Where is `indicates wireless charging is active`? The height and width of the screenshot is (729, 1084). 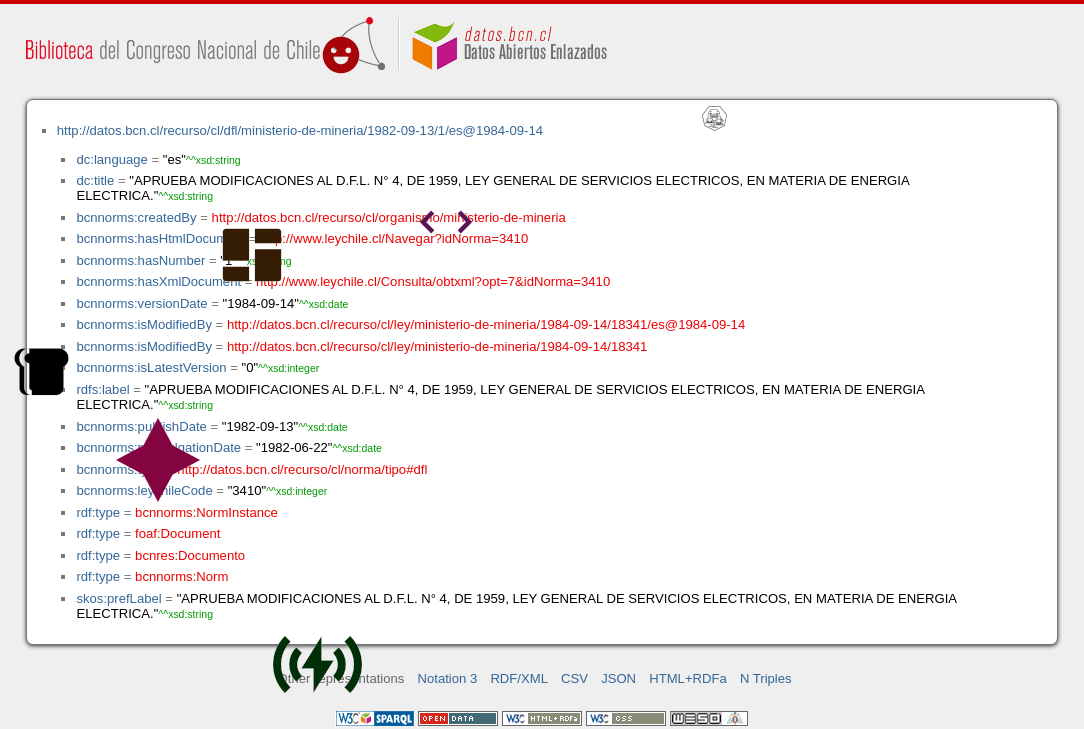
indicates wireless charging is active is located at coordinates (317, 664).